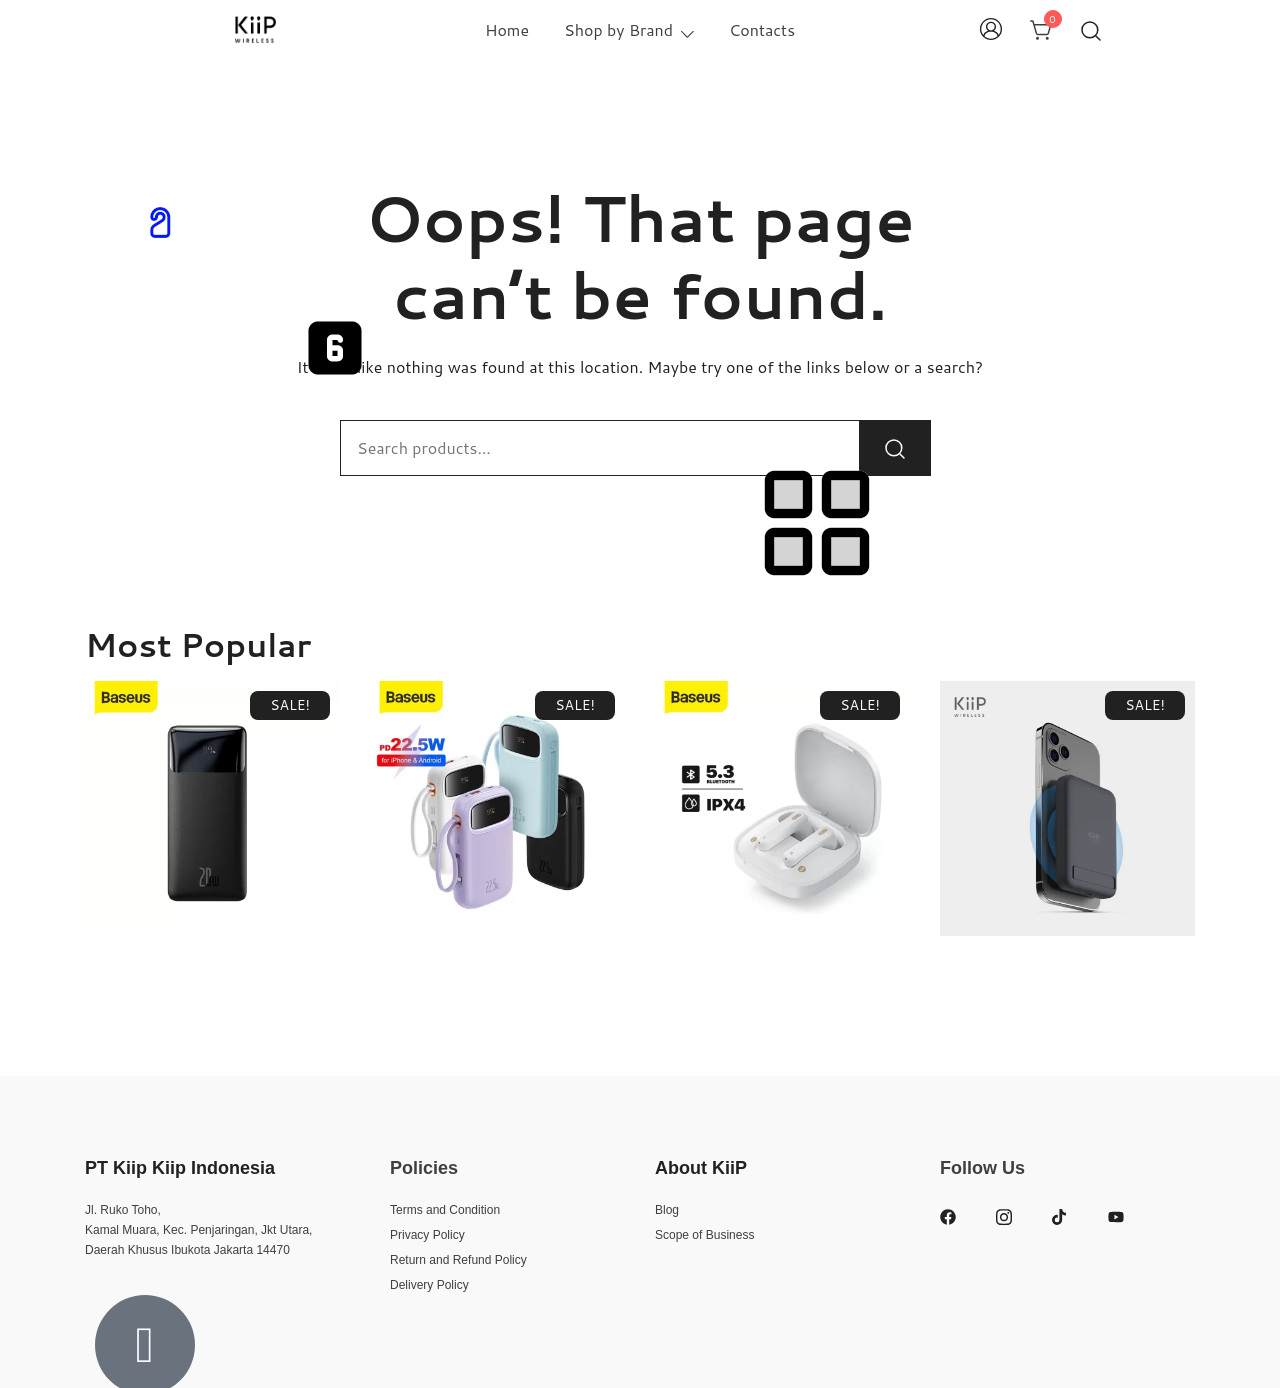 This screenshot has height=1388, width=1280. I want to click on access hotel or accommodation services, so click(159, 222).